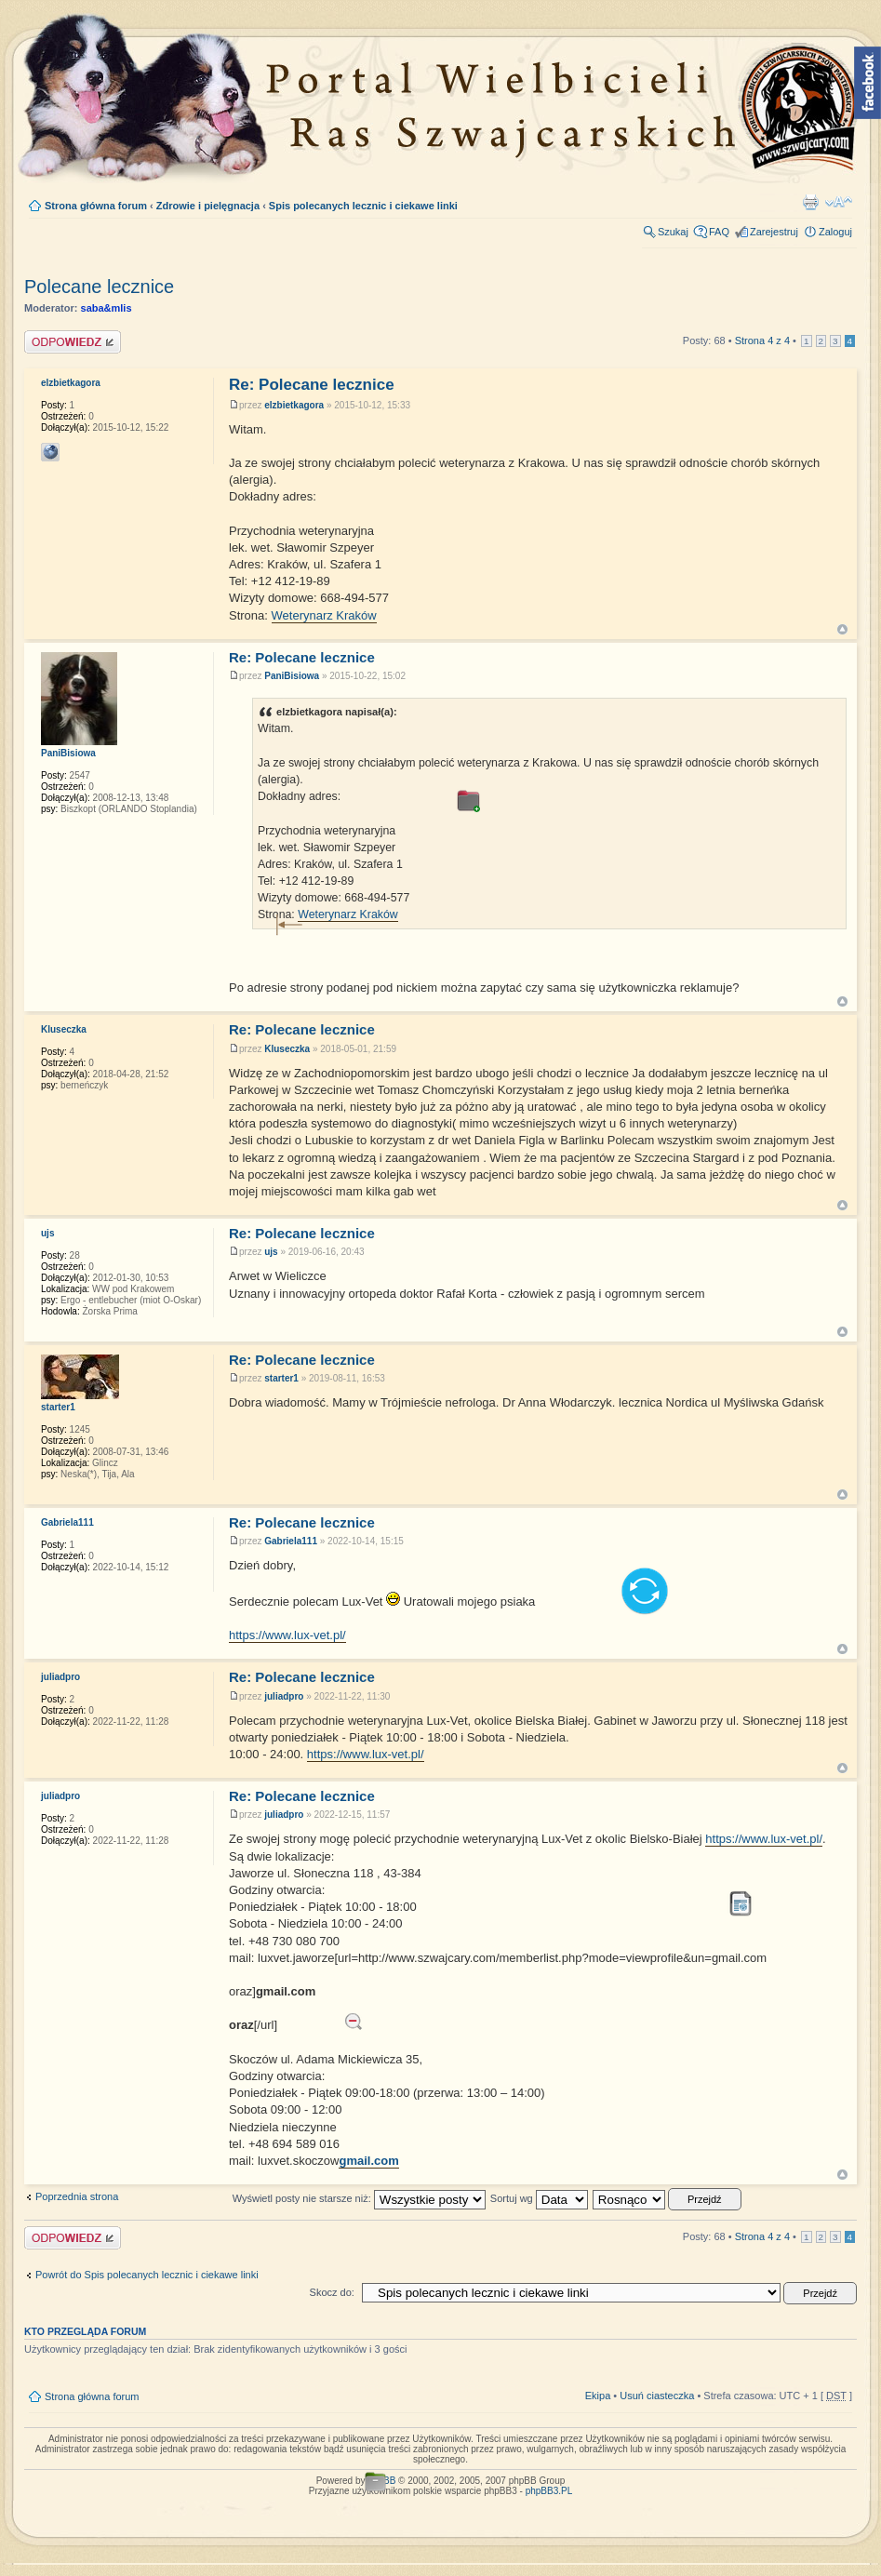  I want to click on open a libreoffice web document, so click(741, 1903).